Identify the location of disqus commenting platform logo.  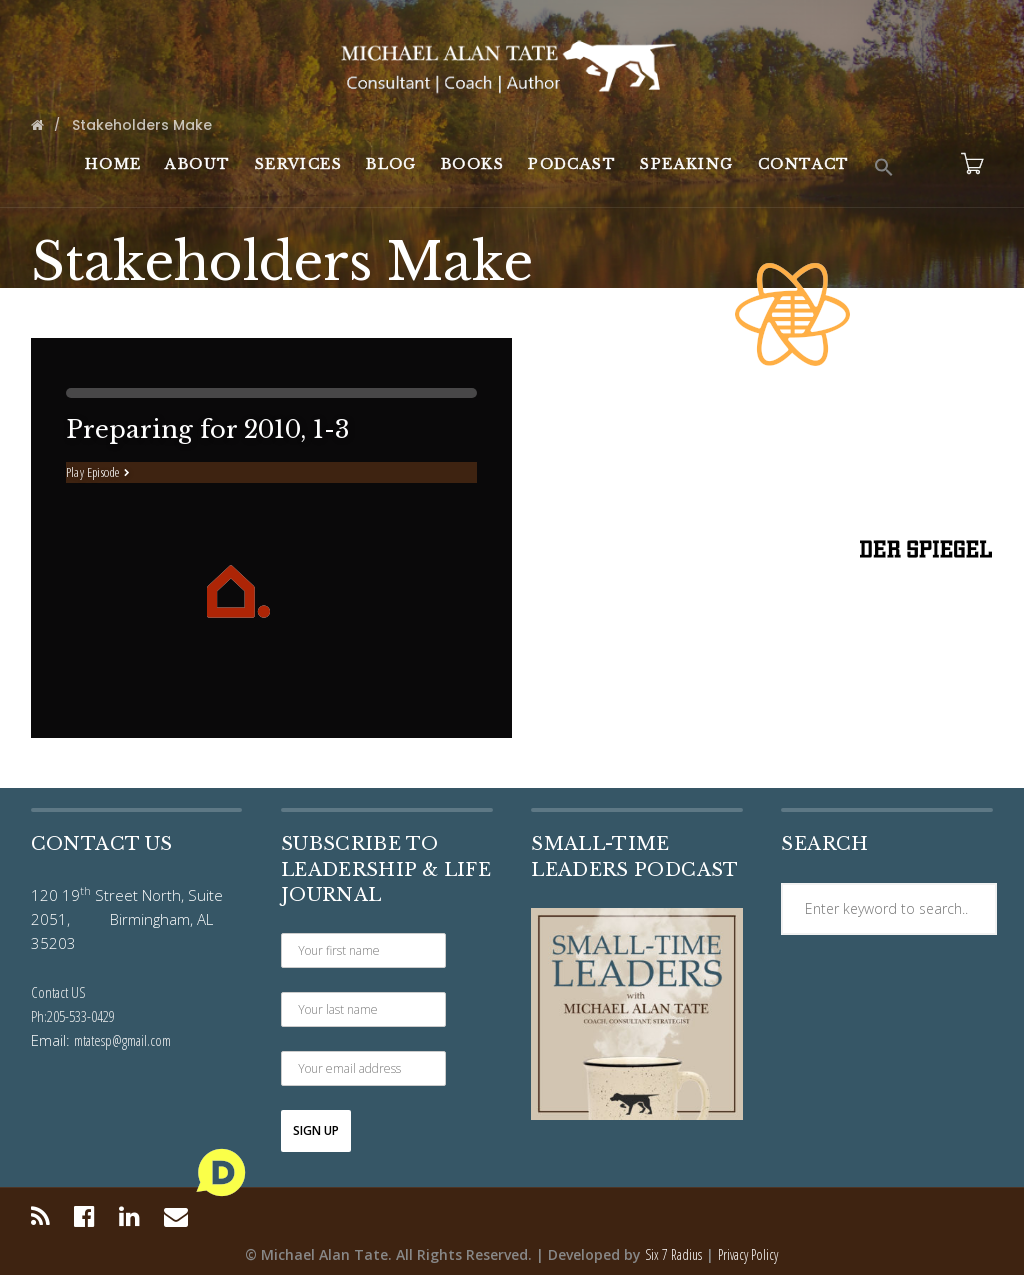
(221, 1172).